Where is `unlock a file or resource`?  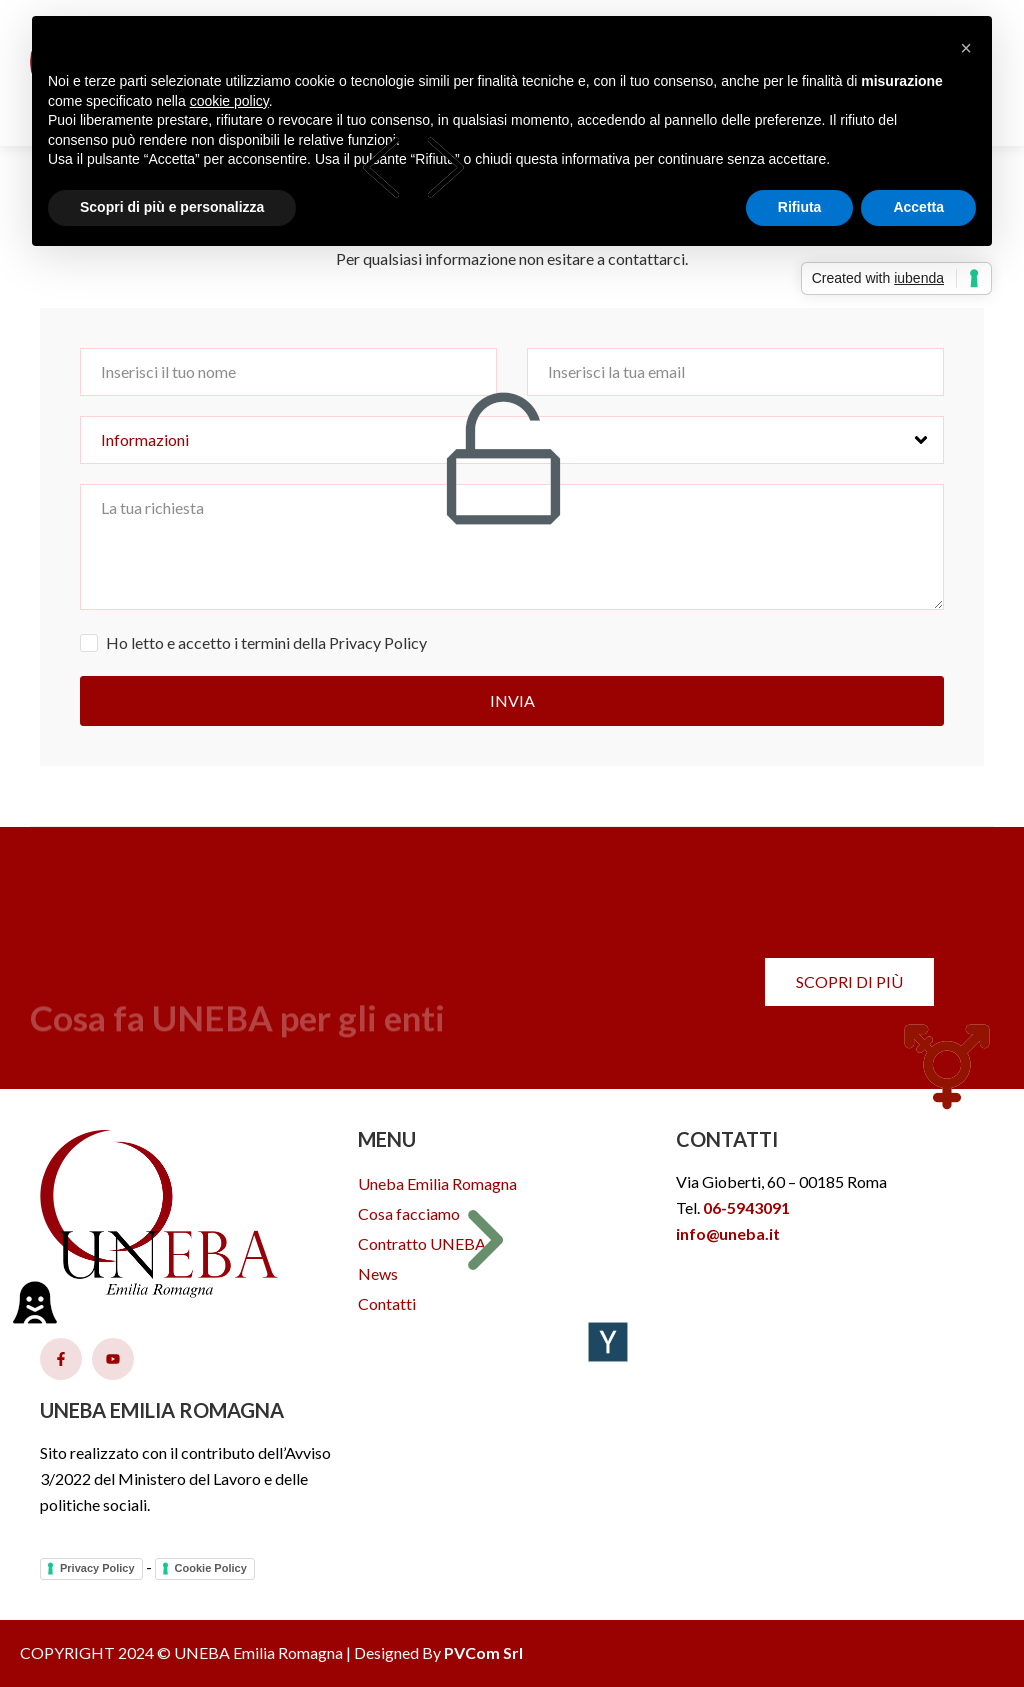
unlock a file or resource is located at coordinates (503, 458).